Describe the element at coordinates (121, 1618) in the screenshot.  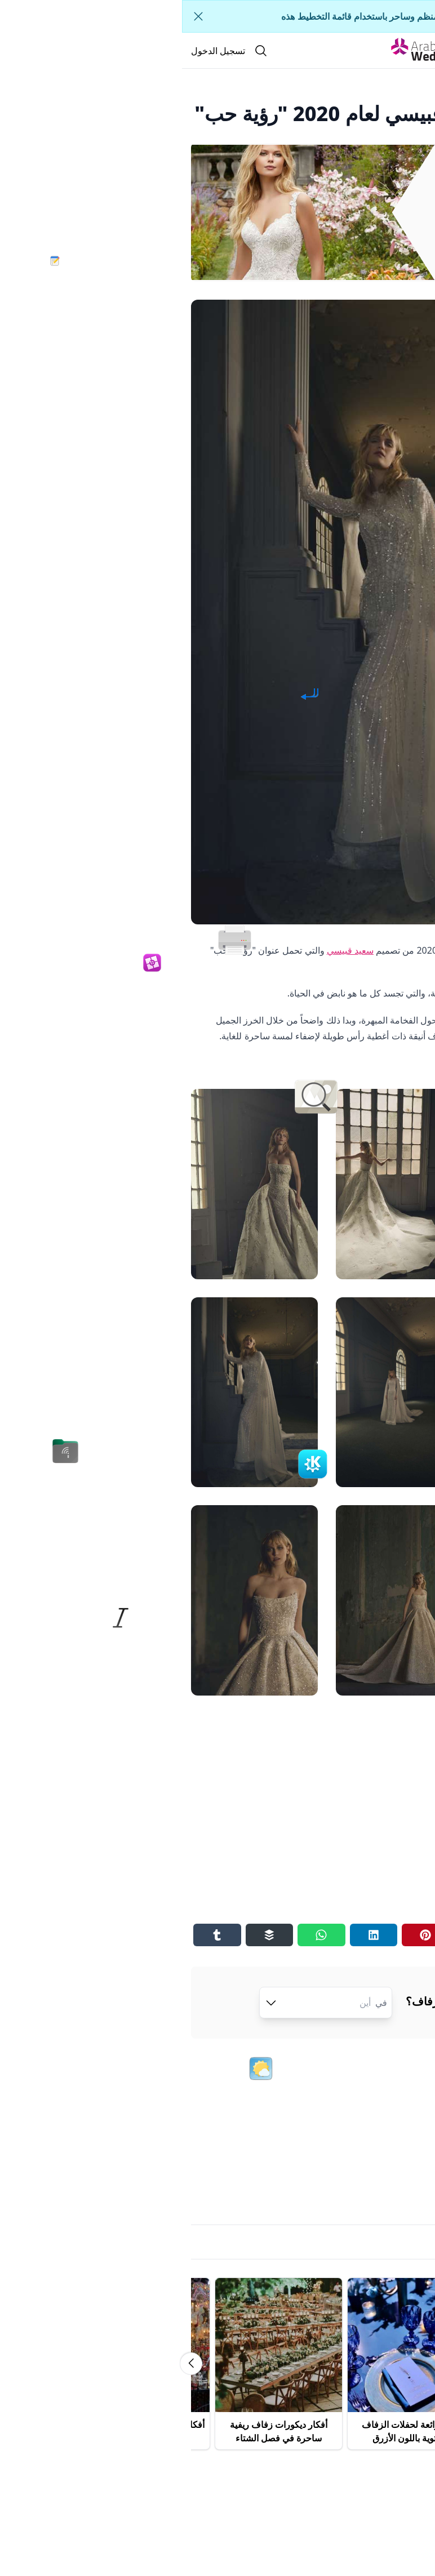
I see `apply italic formatting to selected text` at that location.